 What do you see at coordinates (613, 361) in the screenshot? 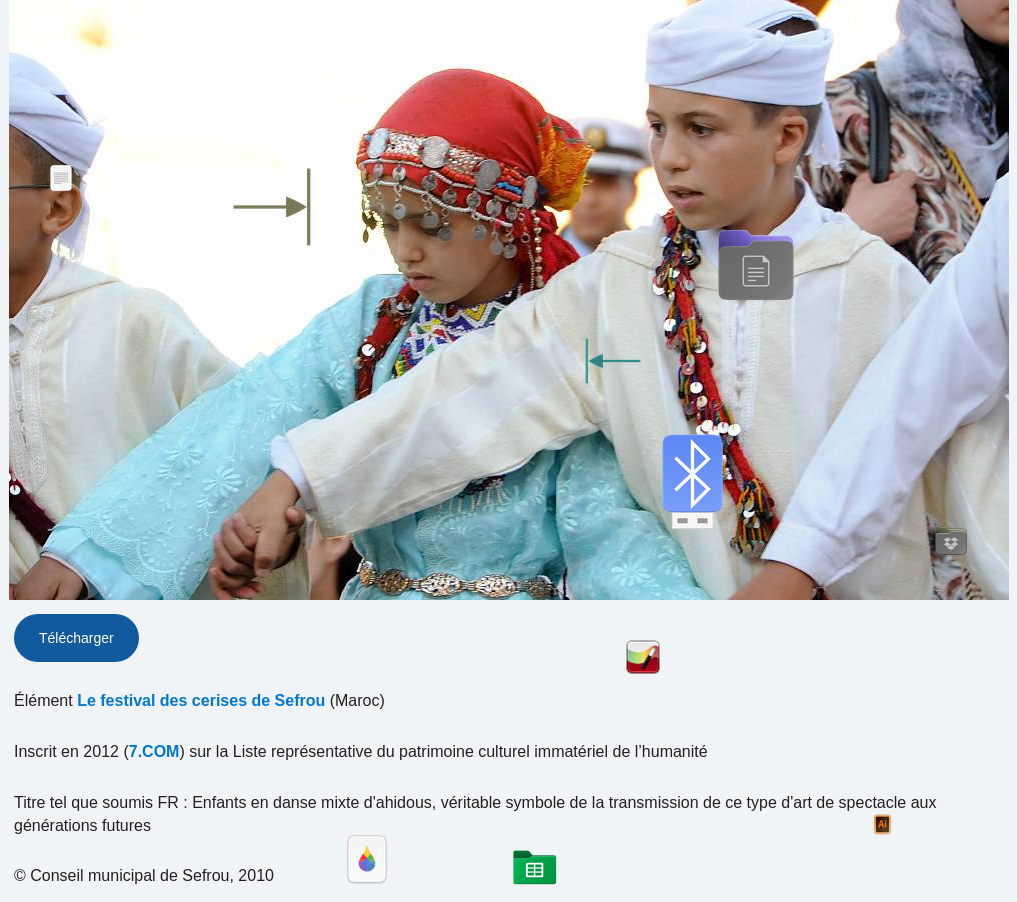
I see `go to the first item in a list or sequence` at bounding box center [613, 361].